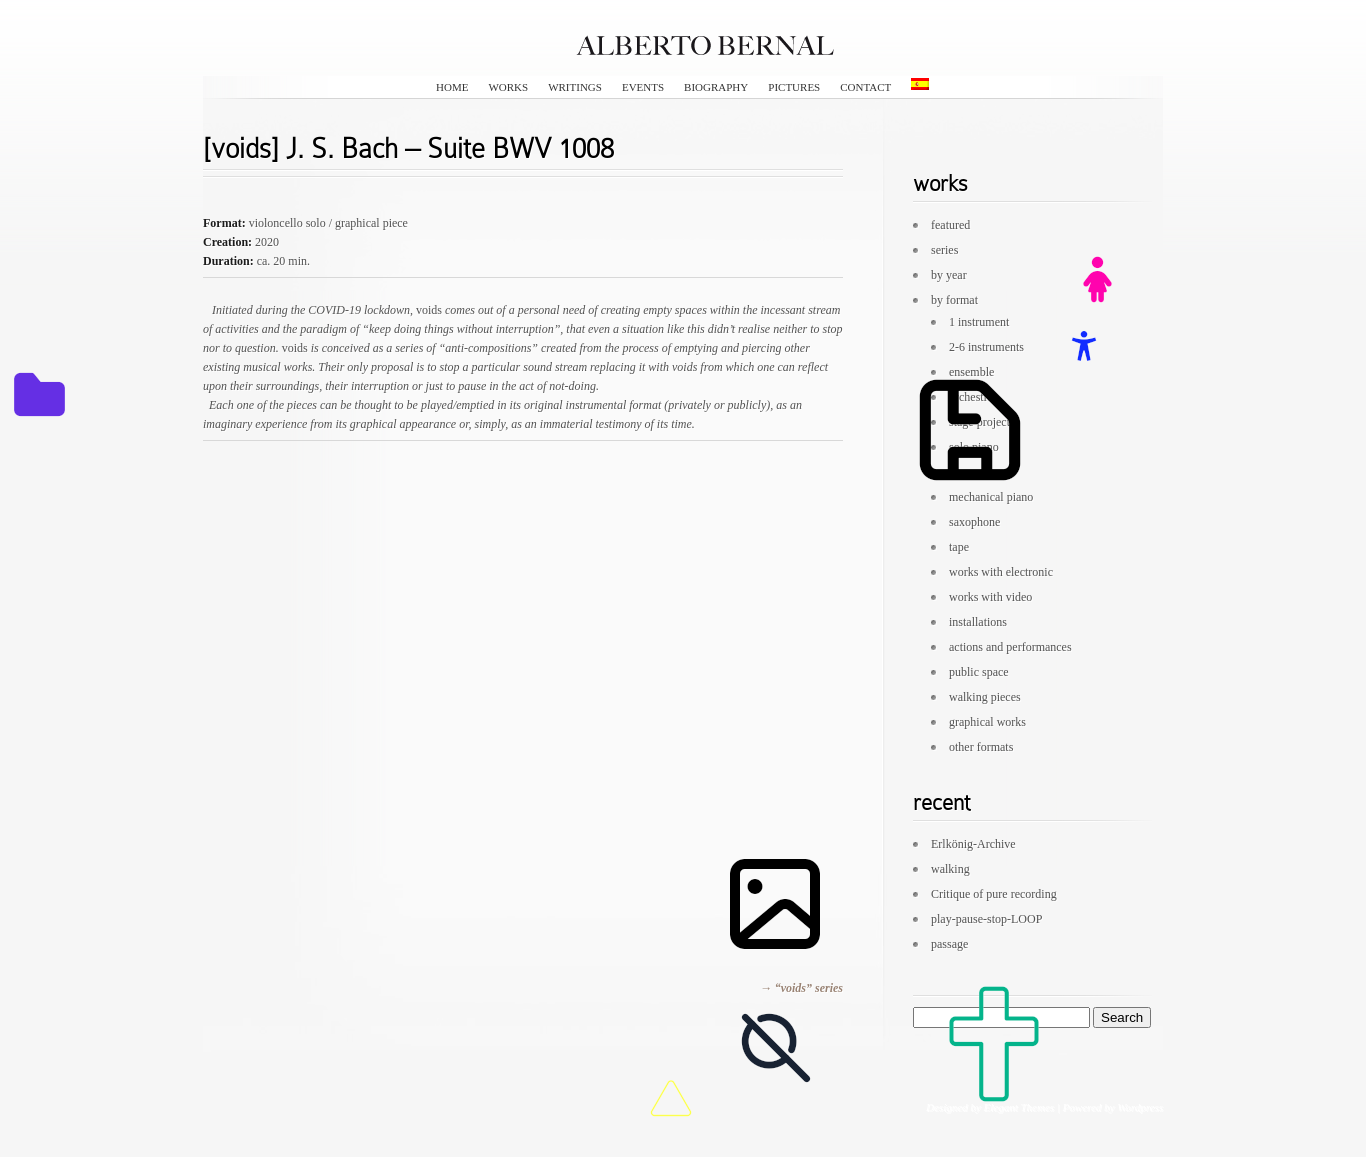 The width and height of the screenshot is (1366, 1157). Describe the element at coordinates (994, 1044) in the screenshot. I see `represents a religious or faith-based feature` at that location.